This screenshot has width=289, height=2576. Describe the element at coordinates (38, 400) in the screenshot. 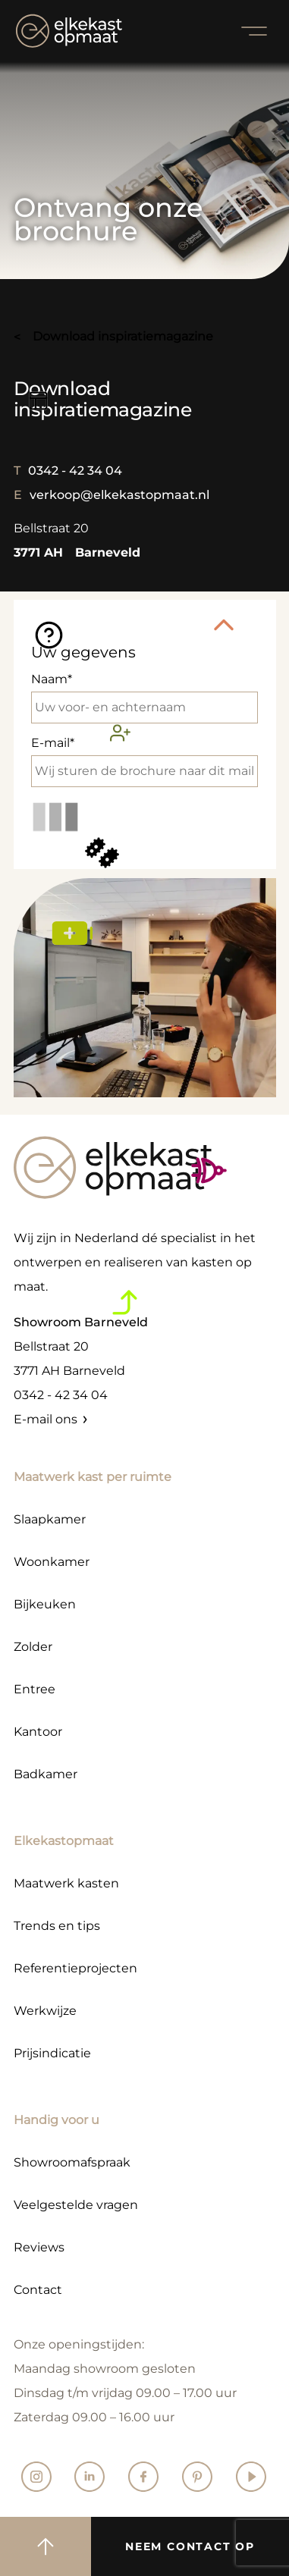

I see `change page layout or view` at that location.